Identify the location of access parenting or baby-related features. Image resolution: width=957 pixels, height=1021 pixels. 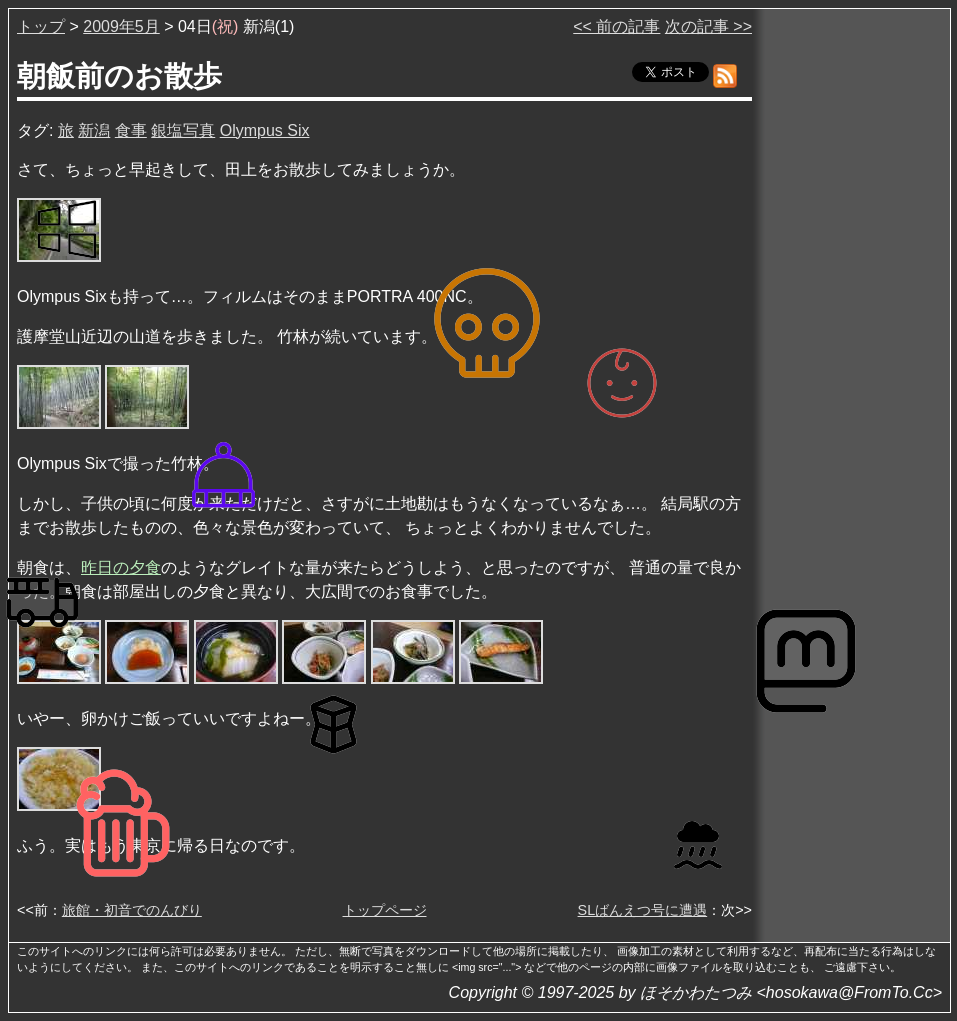
(622, 383).